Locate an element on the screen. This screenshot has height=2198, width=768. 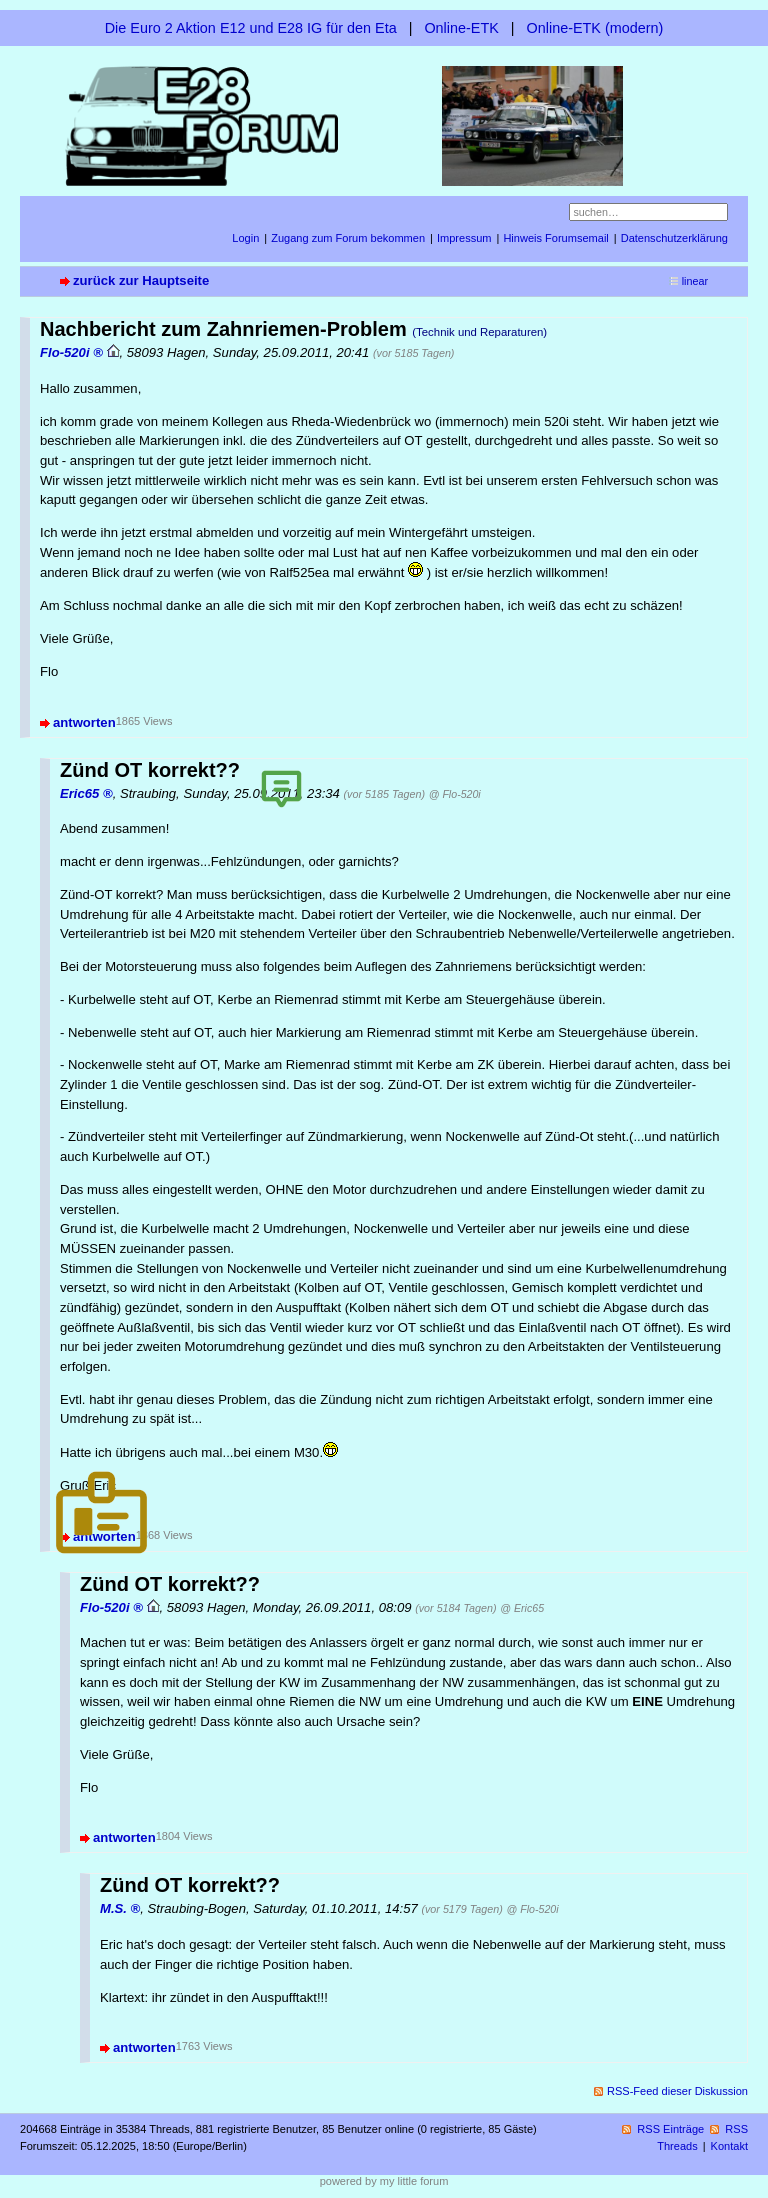
view user identification or credentials is located at coordinates (101, 1512).